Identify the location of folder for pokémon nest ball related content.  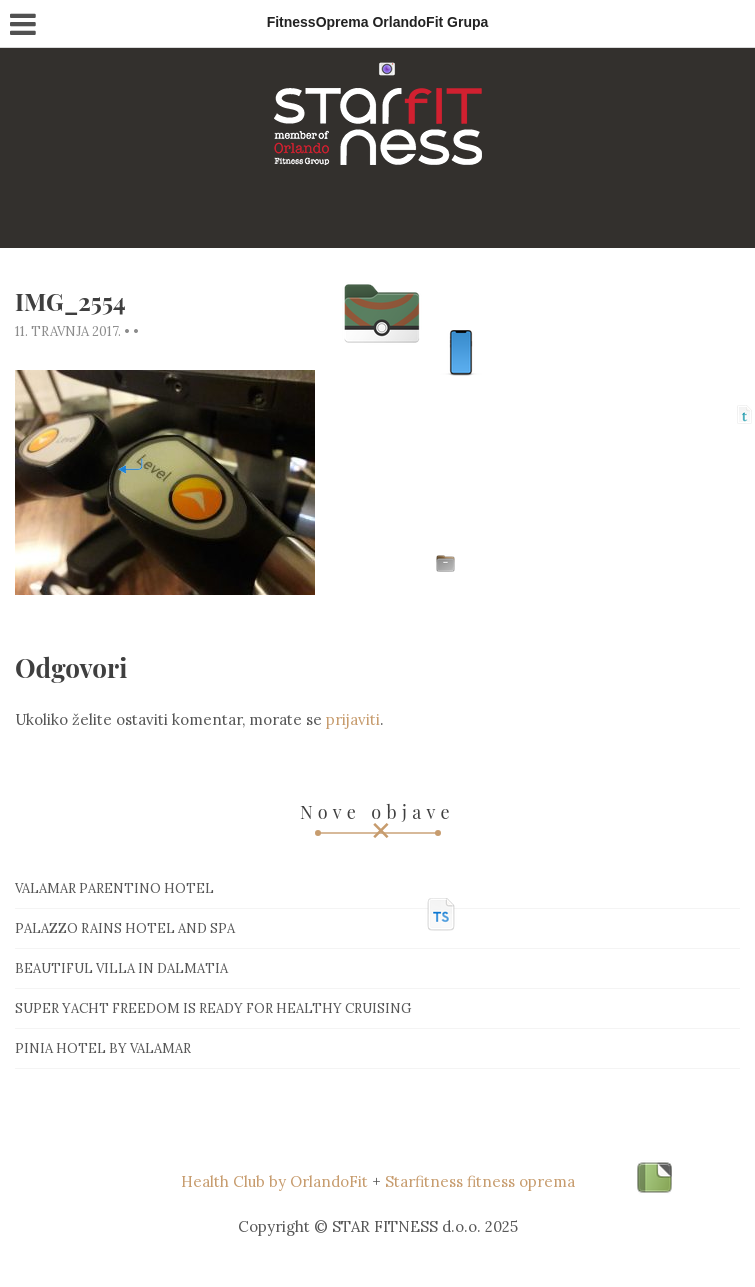
(381, 315).